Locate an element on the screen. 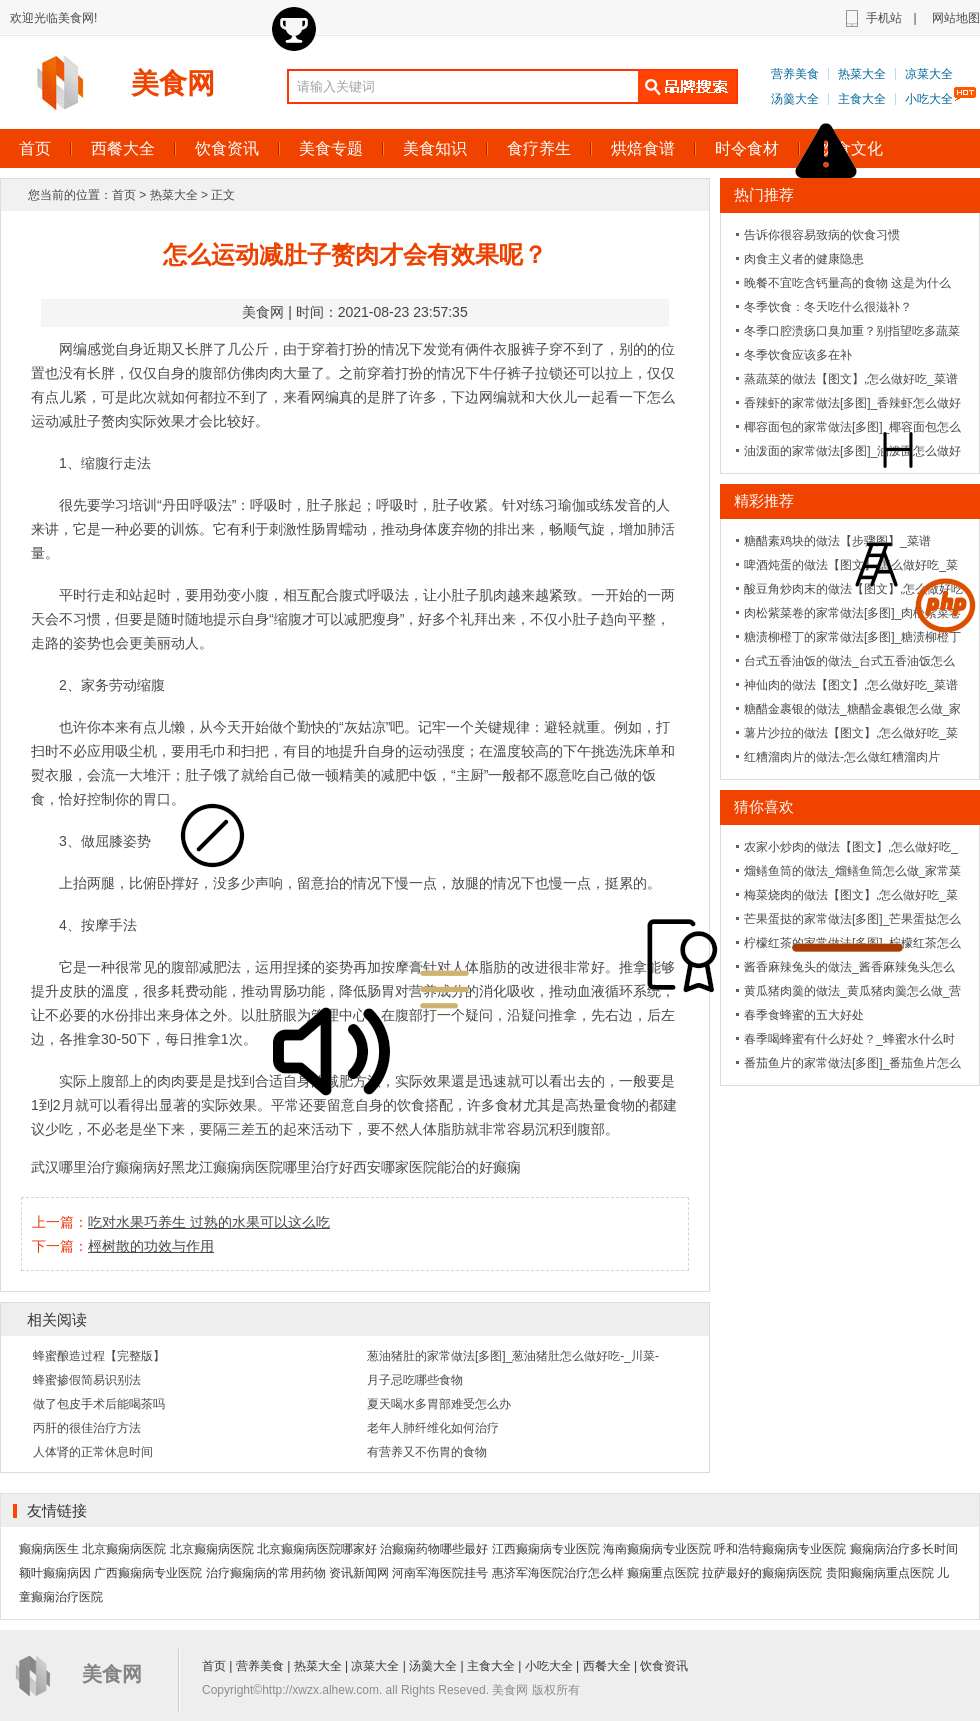 This screenshot has height=1721, width=980. view certified or verified document is located at coordinates (679, 954).